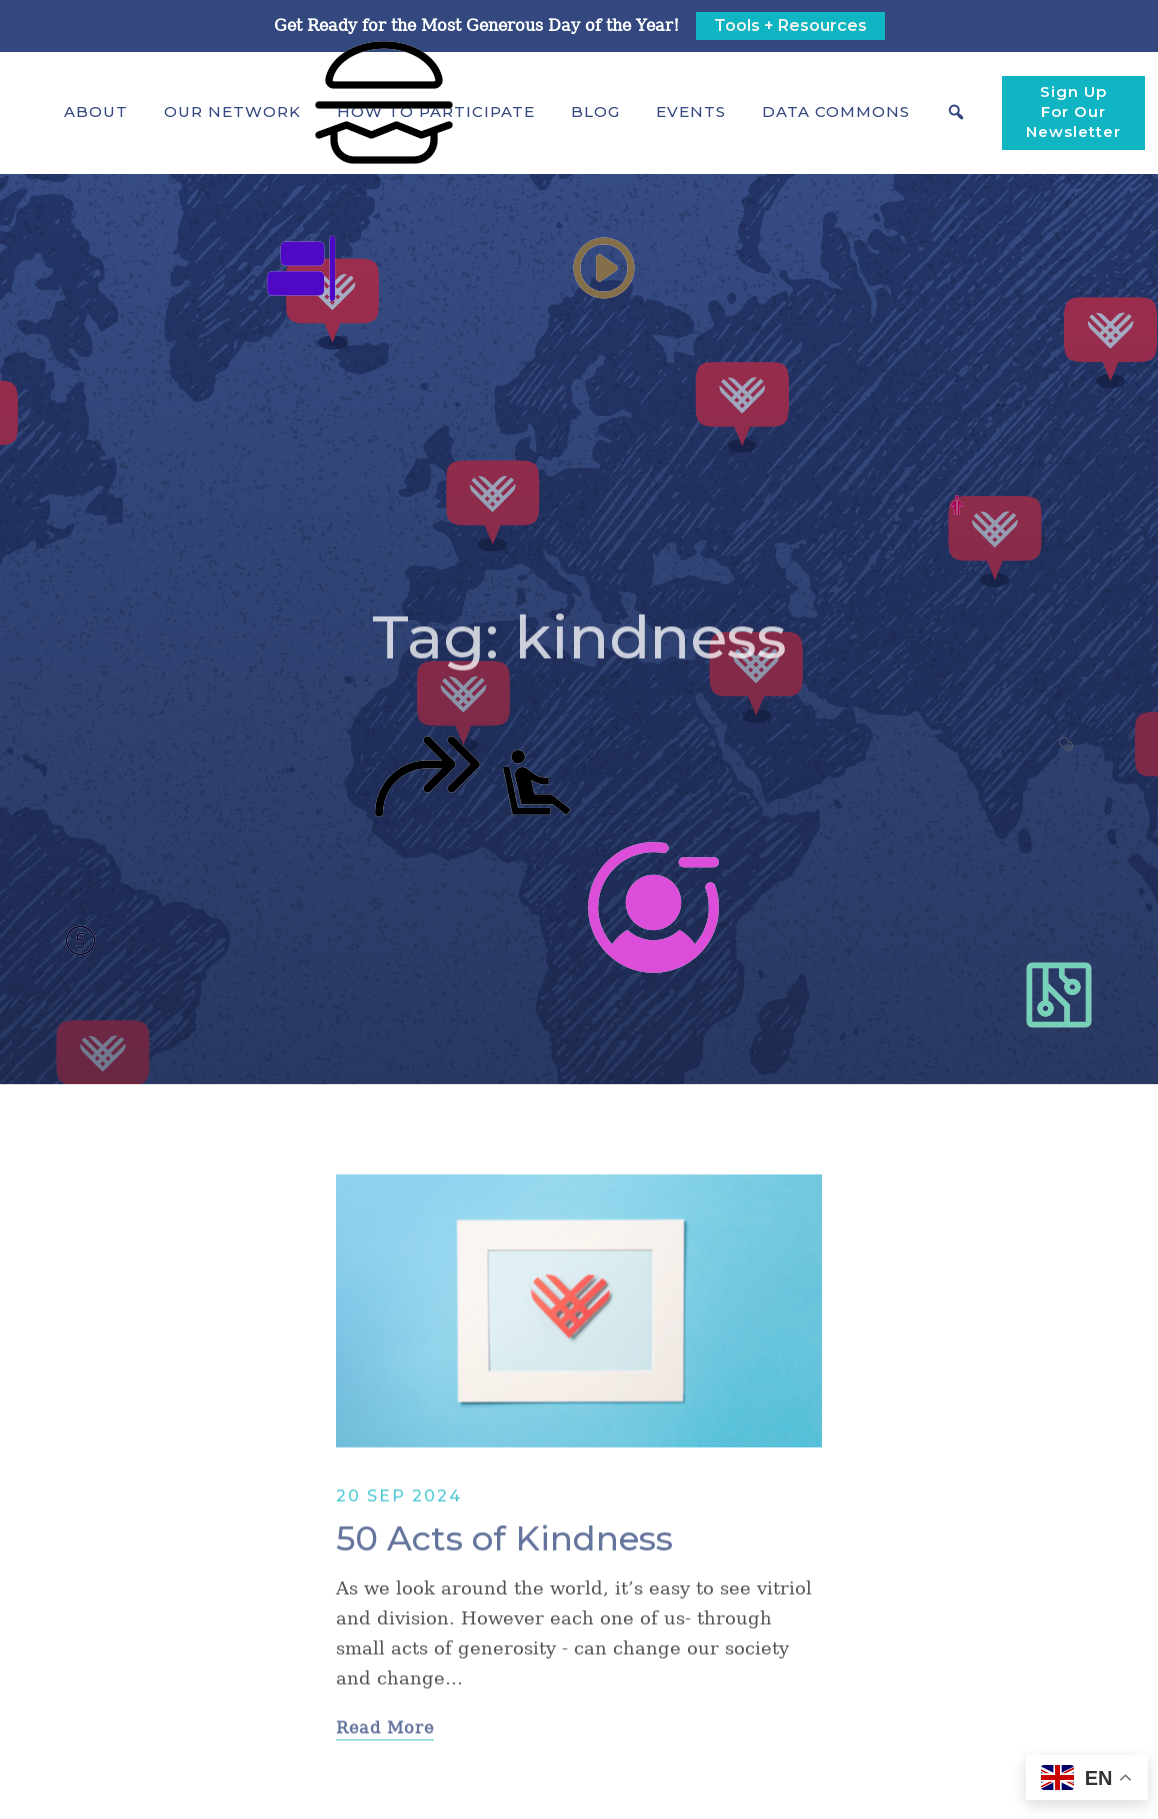 The width and height of the screenshot is (1158, 1819). Describe the element at coordinates (957, 505) in the screenshot. I see `indicates a gender-neutral or all-gender restroom` at that location.